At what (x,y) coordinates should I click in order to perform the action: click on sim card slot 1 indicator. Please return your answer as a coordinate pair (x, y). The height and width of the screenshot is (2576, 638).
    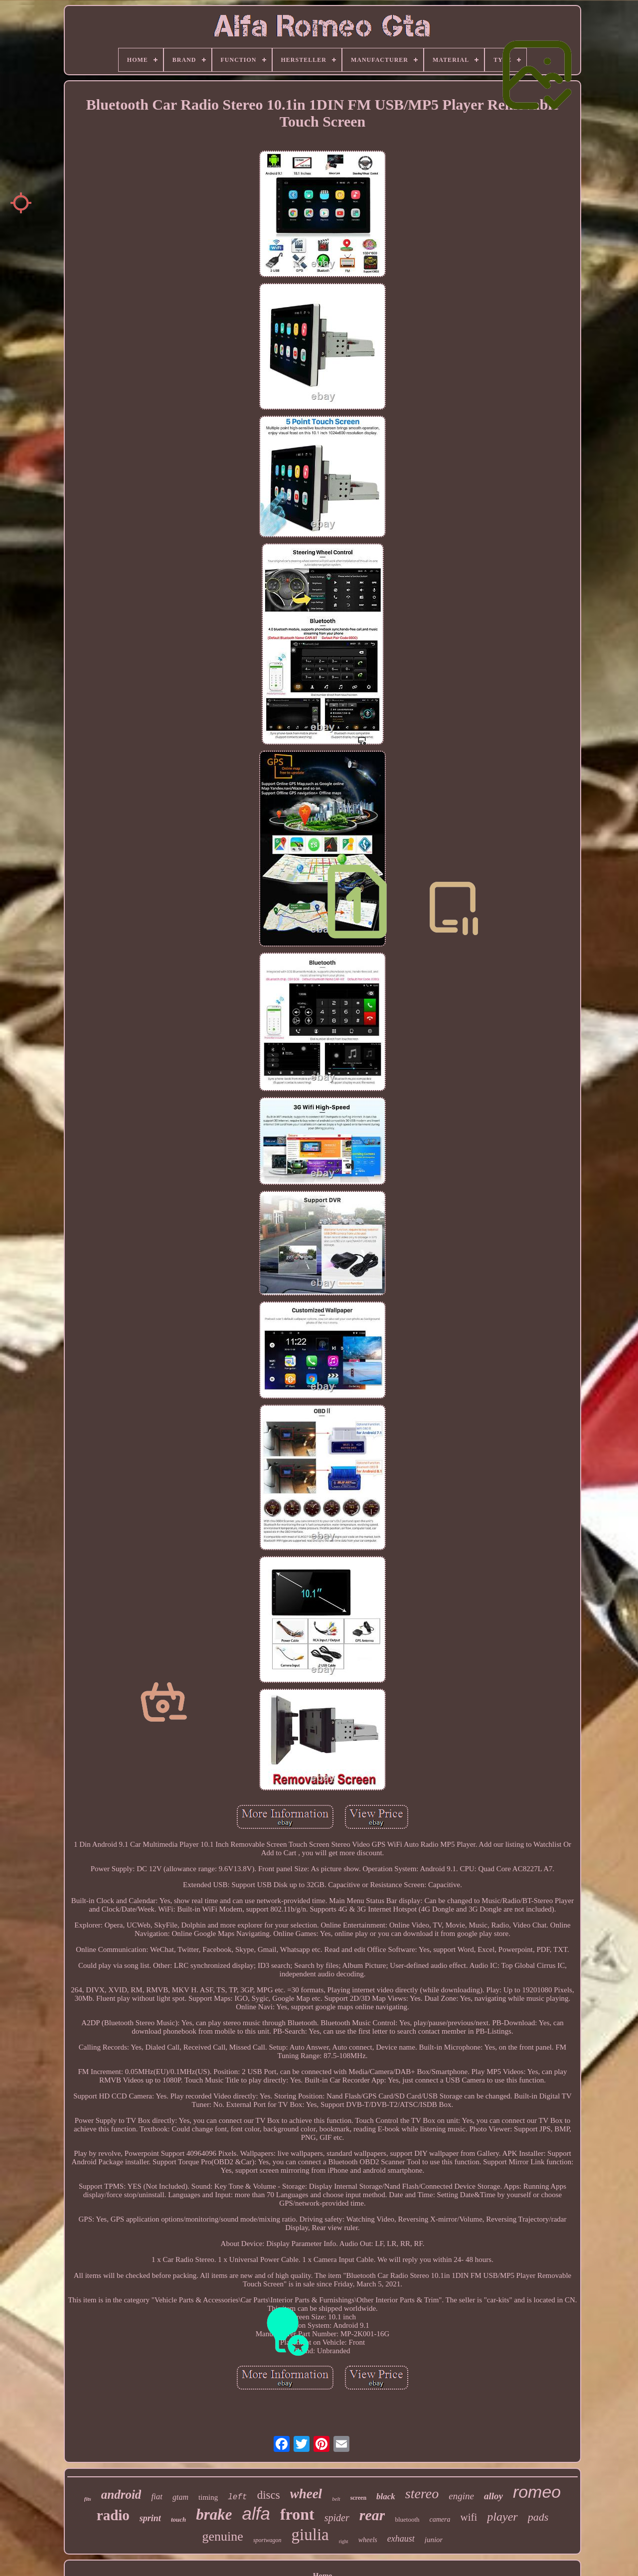
    Looking at the image, I should click on (357, 901).